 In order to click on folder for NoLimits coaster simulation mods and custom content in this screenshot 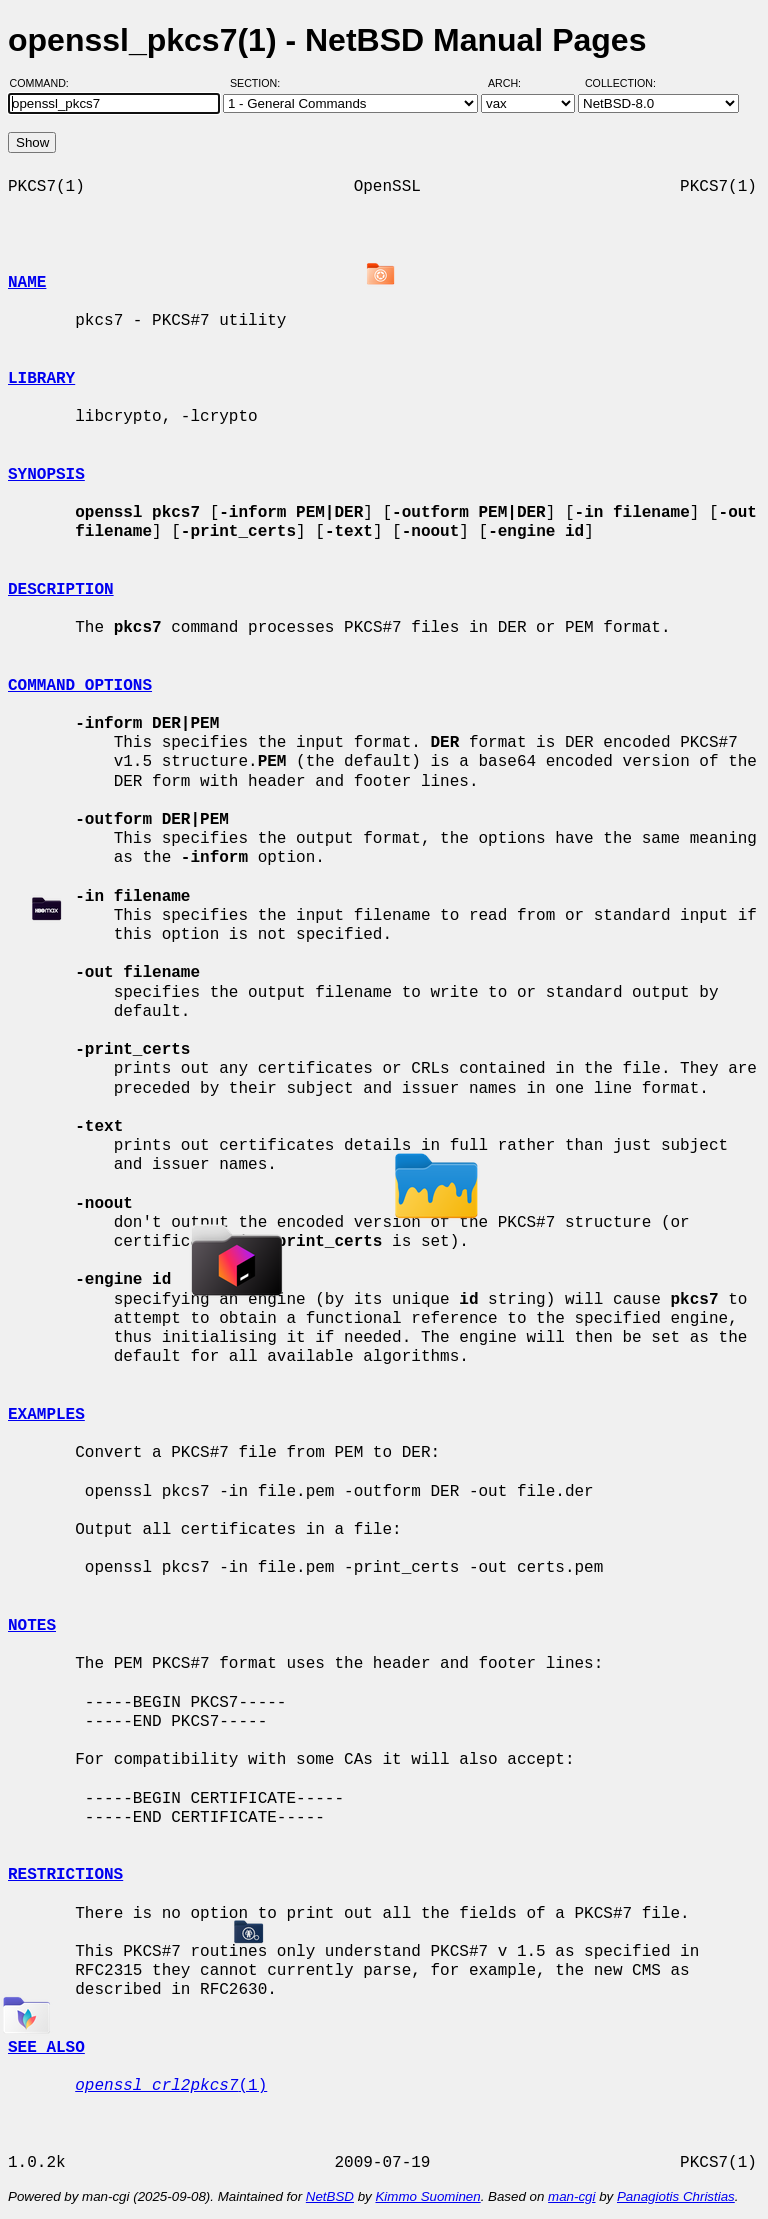, I will do `click(248, 1932)`.